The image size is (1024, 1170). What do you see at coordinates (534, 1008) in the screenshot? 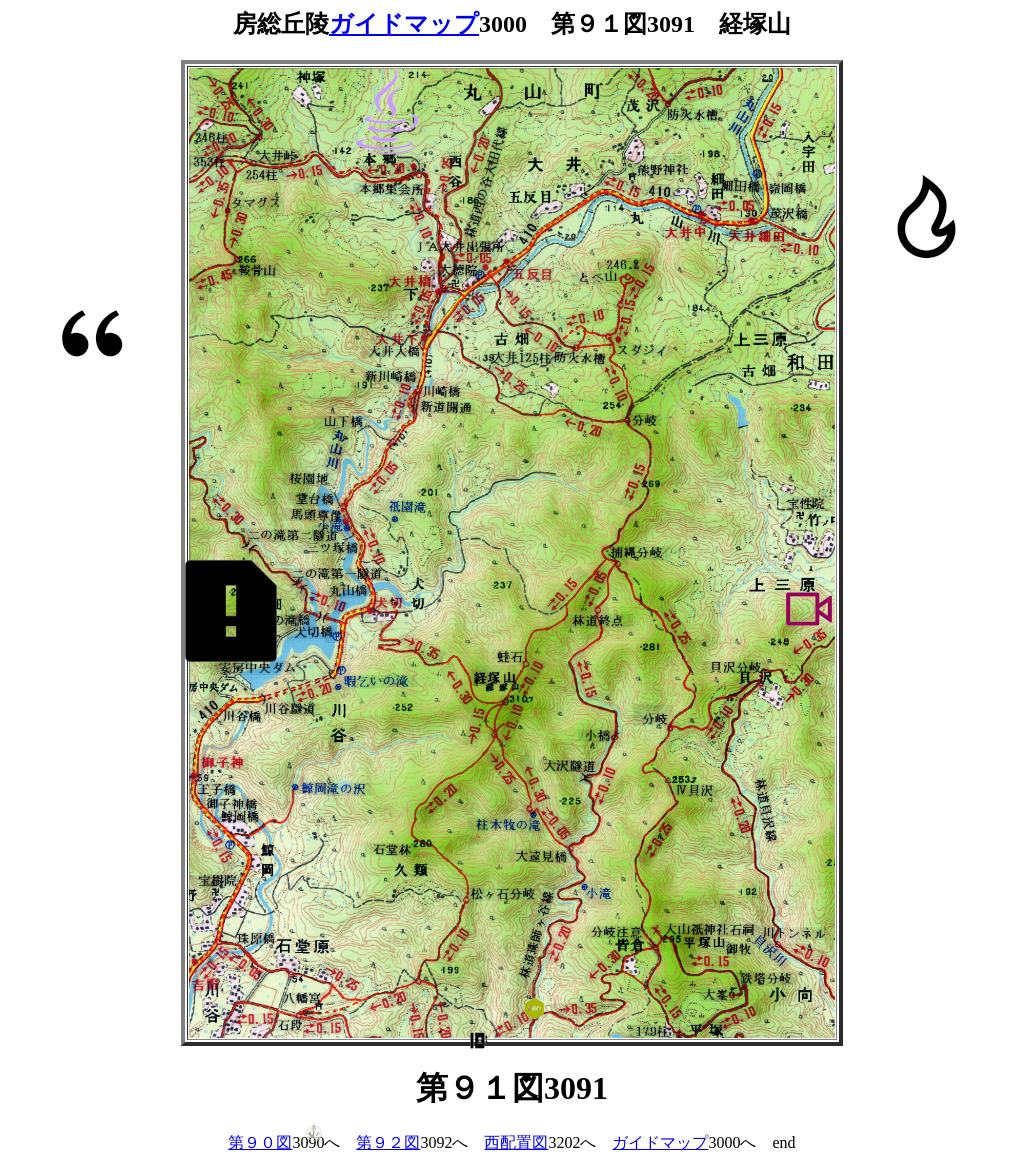
I see `themeco brand logo` at bounding box center [534, 1008].